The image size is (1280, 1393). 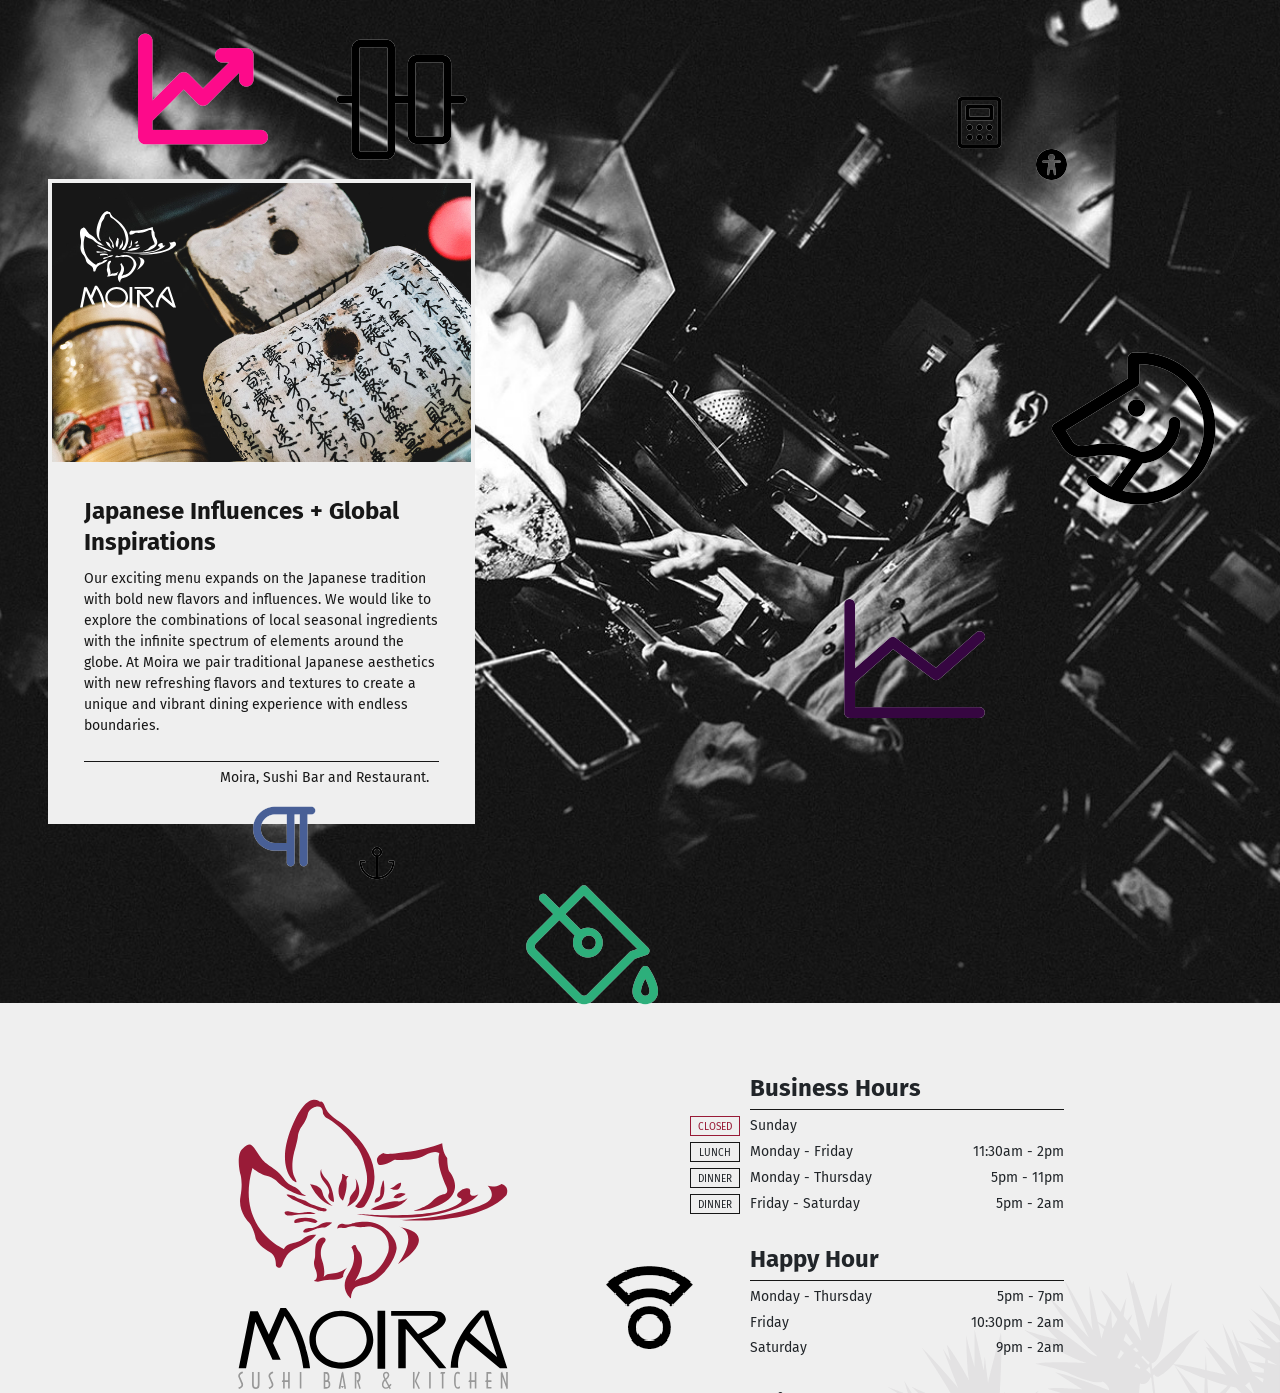 What do you see at coordinates (979, 122) in the screenshot?
I see `open the calculator app` at bounding box center [979, 122].